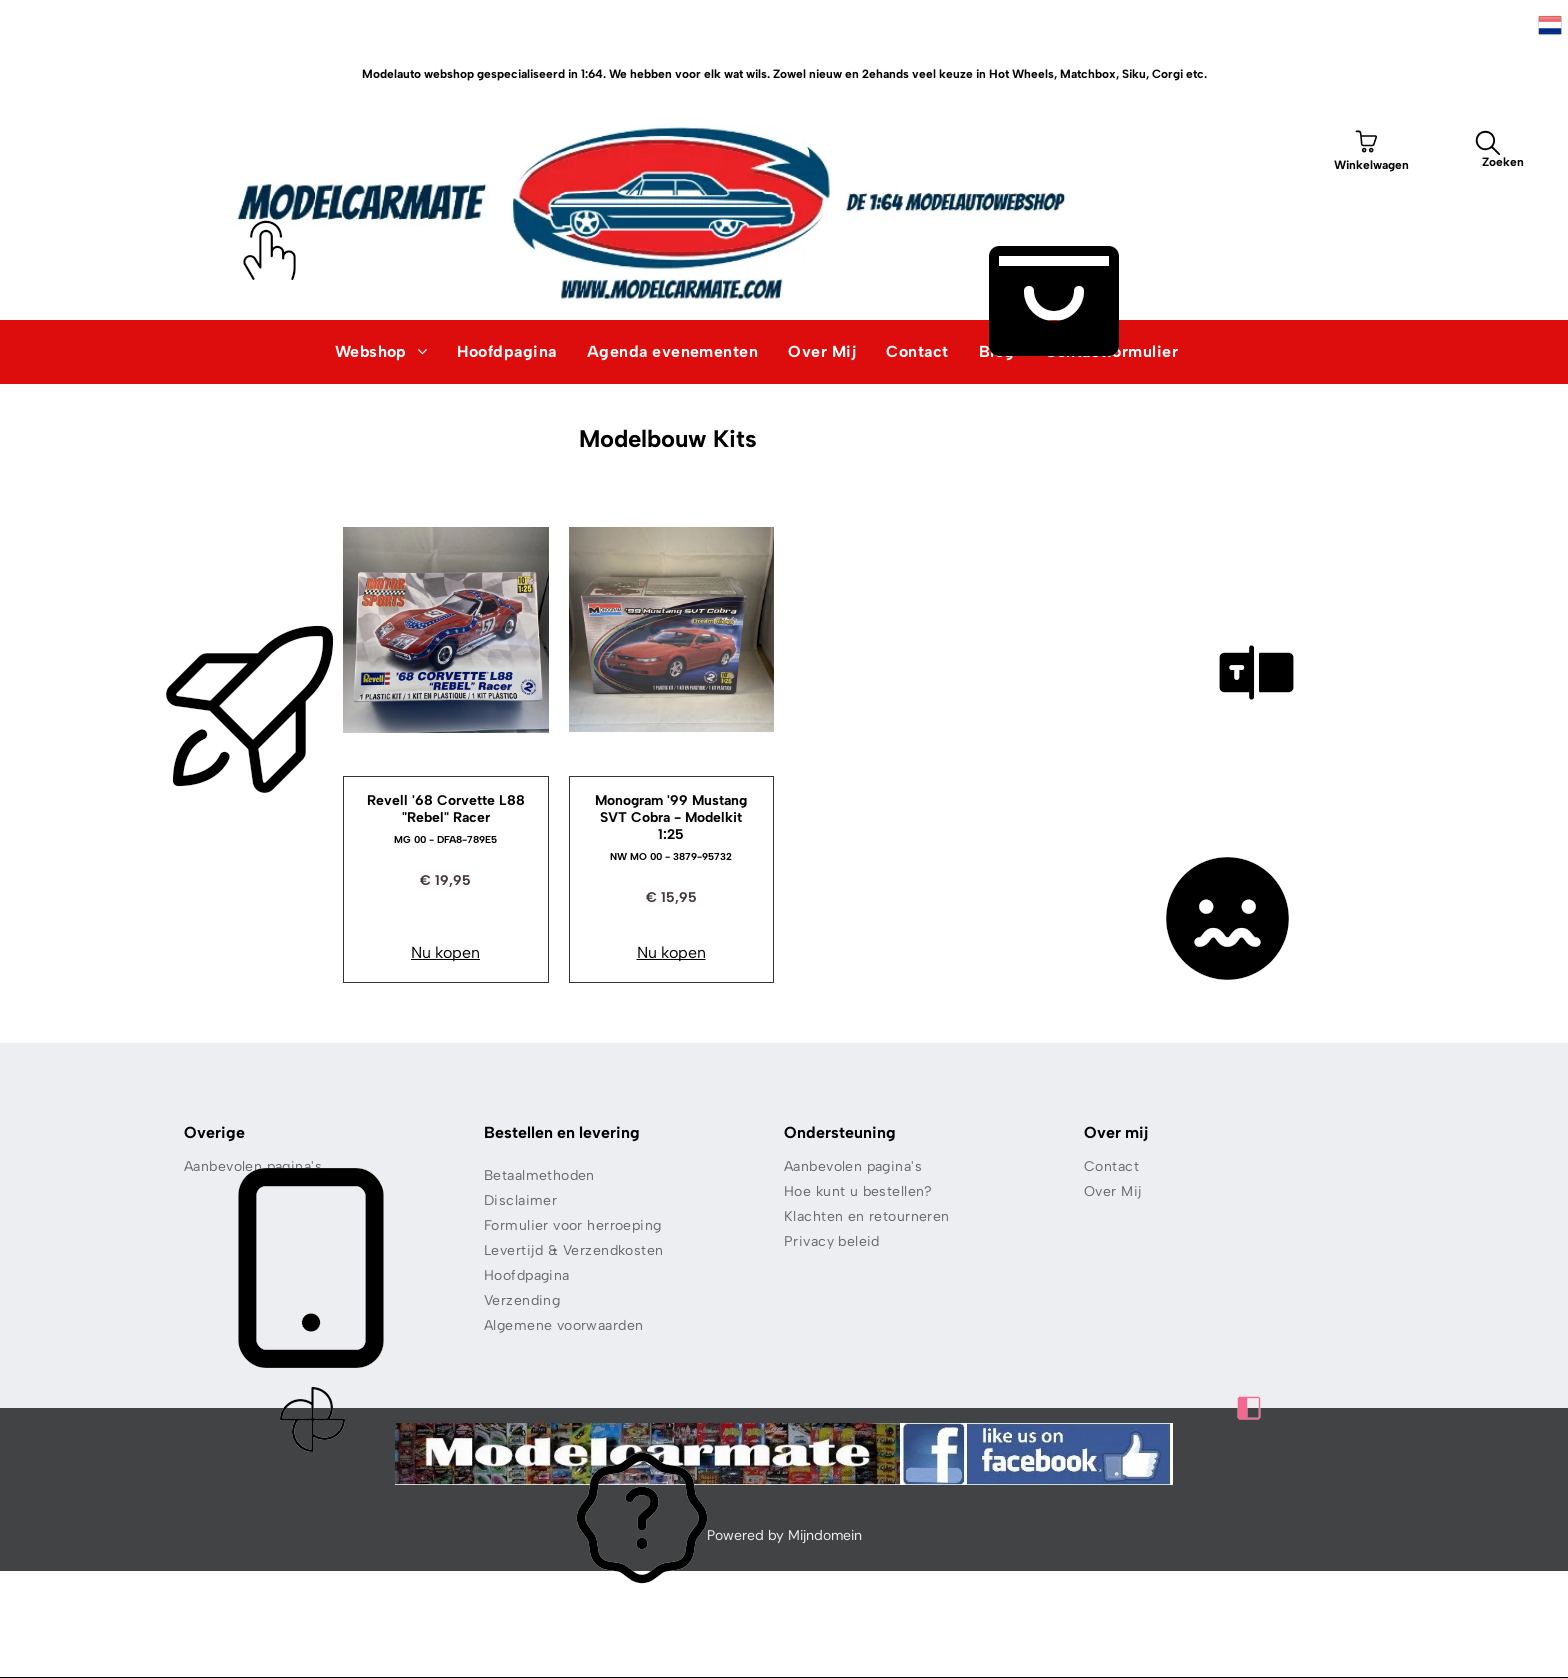  Describe the element at coordinates (269, 251) in the screenshot. I see `tap to interact with this element` at that location.